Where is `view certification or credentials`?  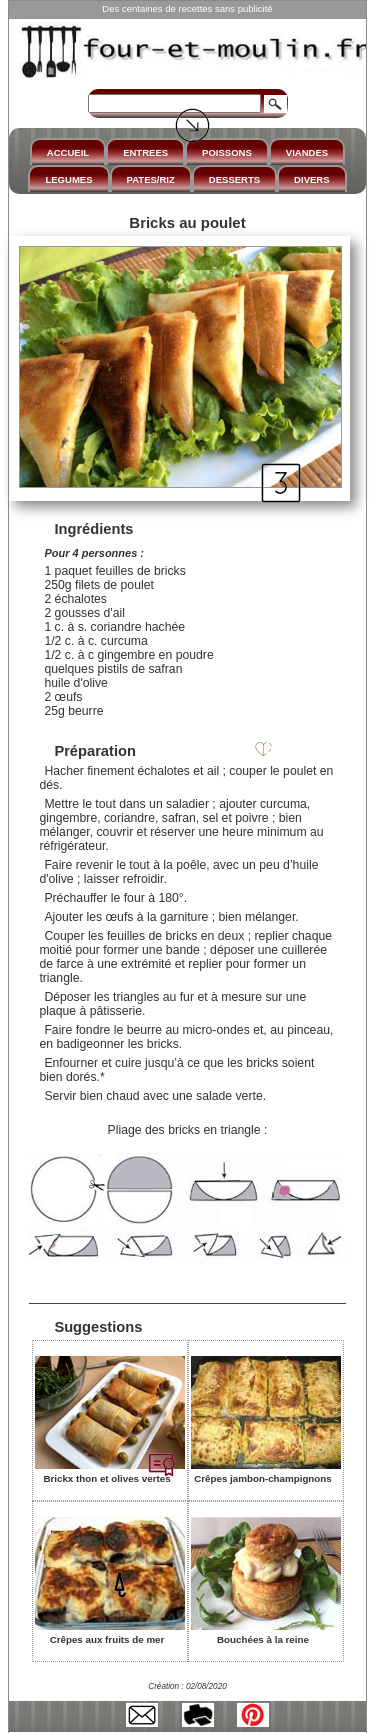 view certification or credentials is located at coordinates (161, 1464).